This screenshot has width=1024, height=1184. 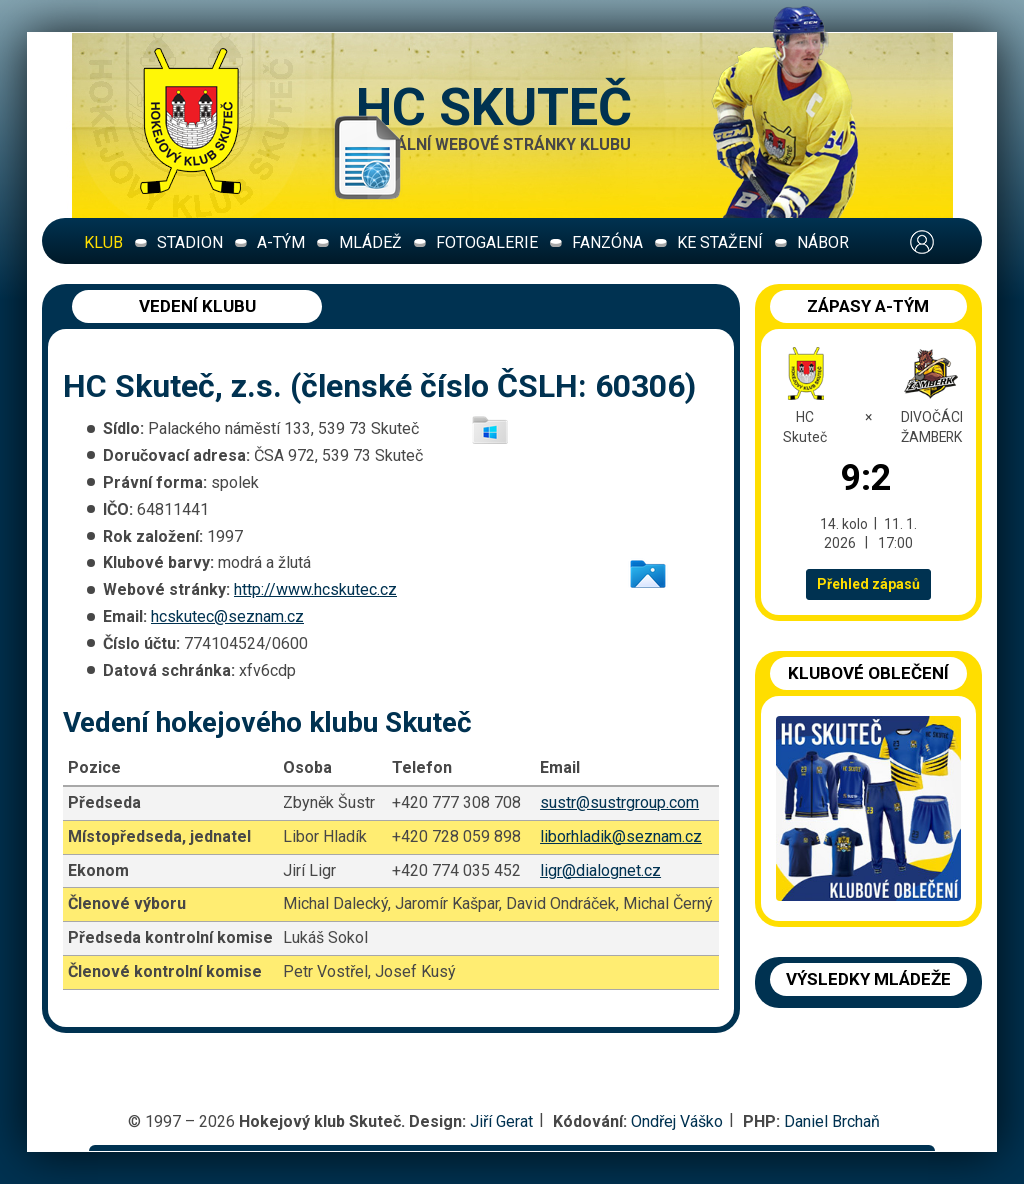 I want to click on open pictures folder, so click(x=648, y=575).